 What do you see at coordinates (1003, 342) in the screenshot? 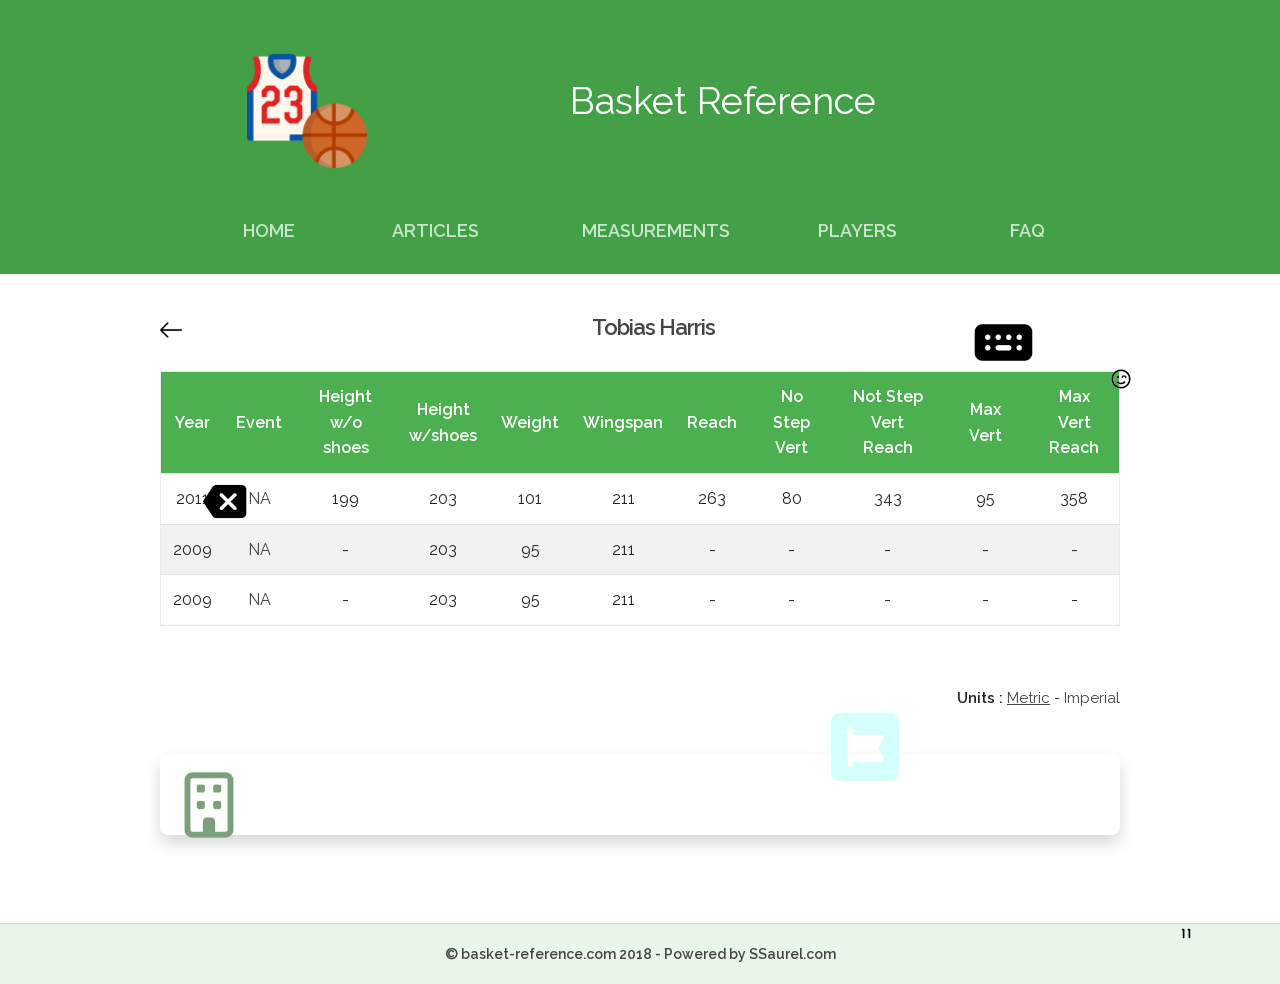
I see `open the on-screen keyboard` at bounding box center [1003, 342].